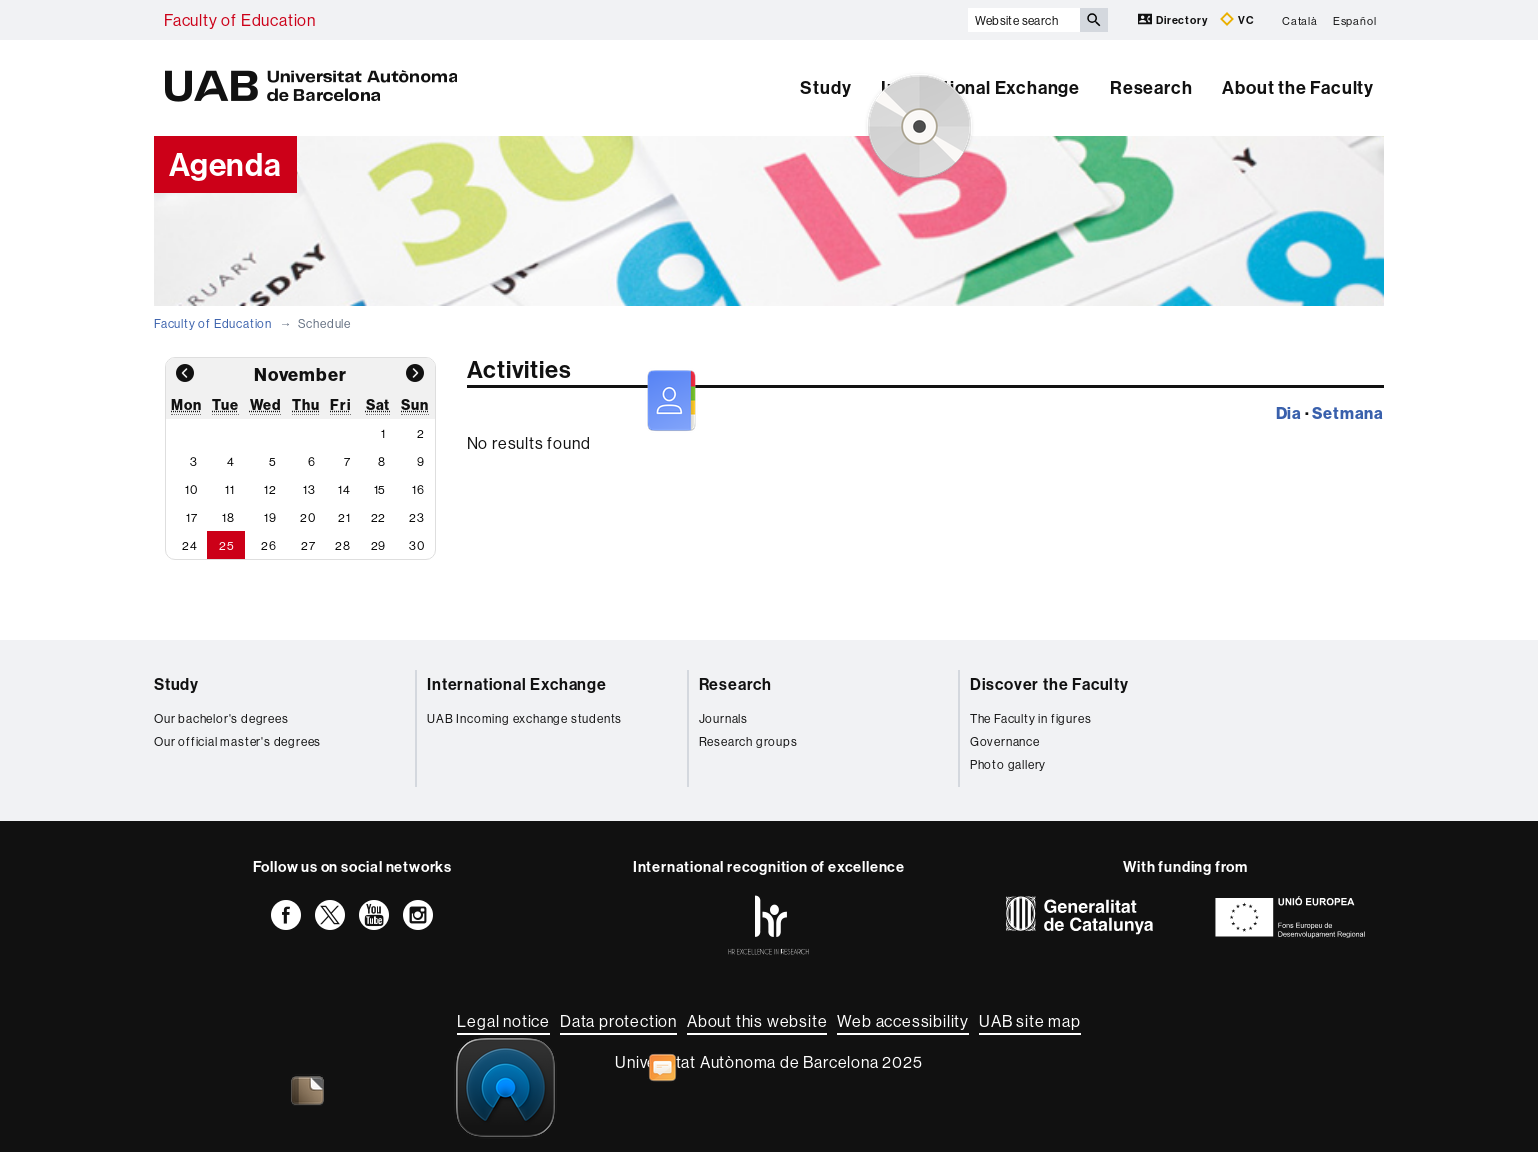 The image size is (1538, 1152). Describe the element at coordinates (662, 1067) in the screenshot. I see `open chatty messaging app` at that location.